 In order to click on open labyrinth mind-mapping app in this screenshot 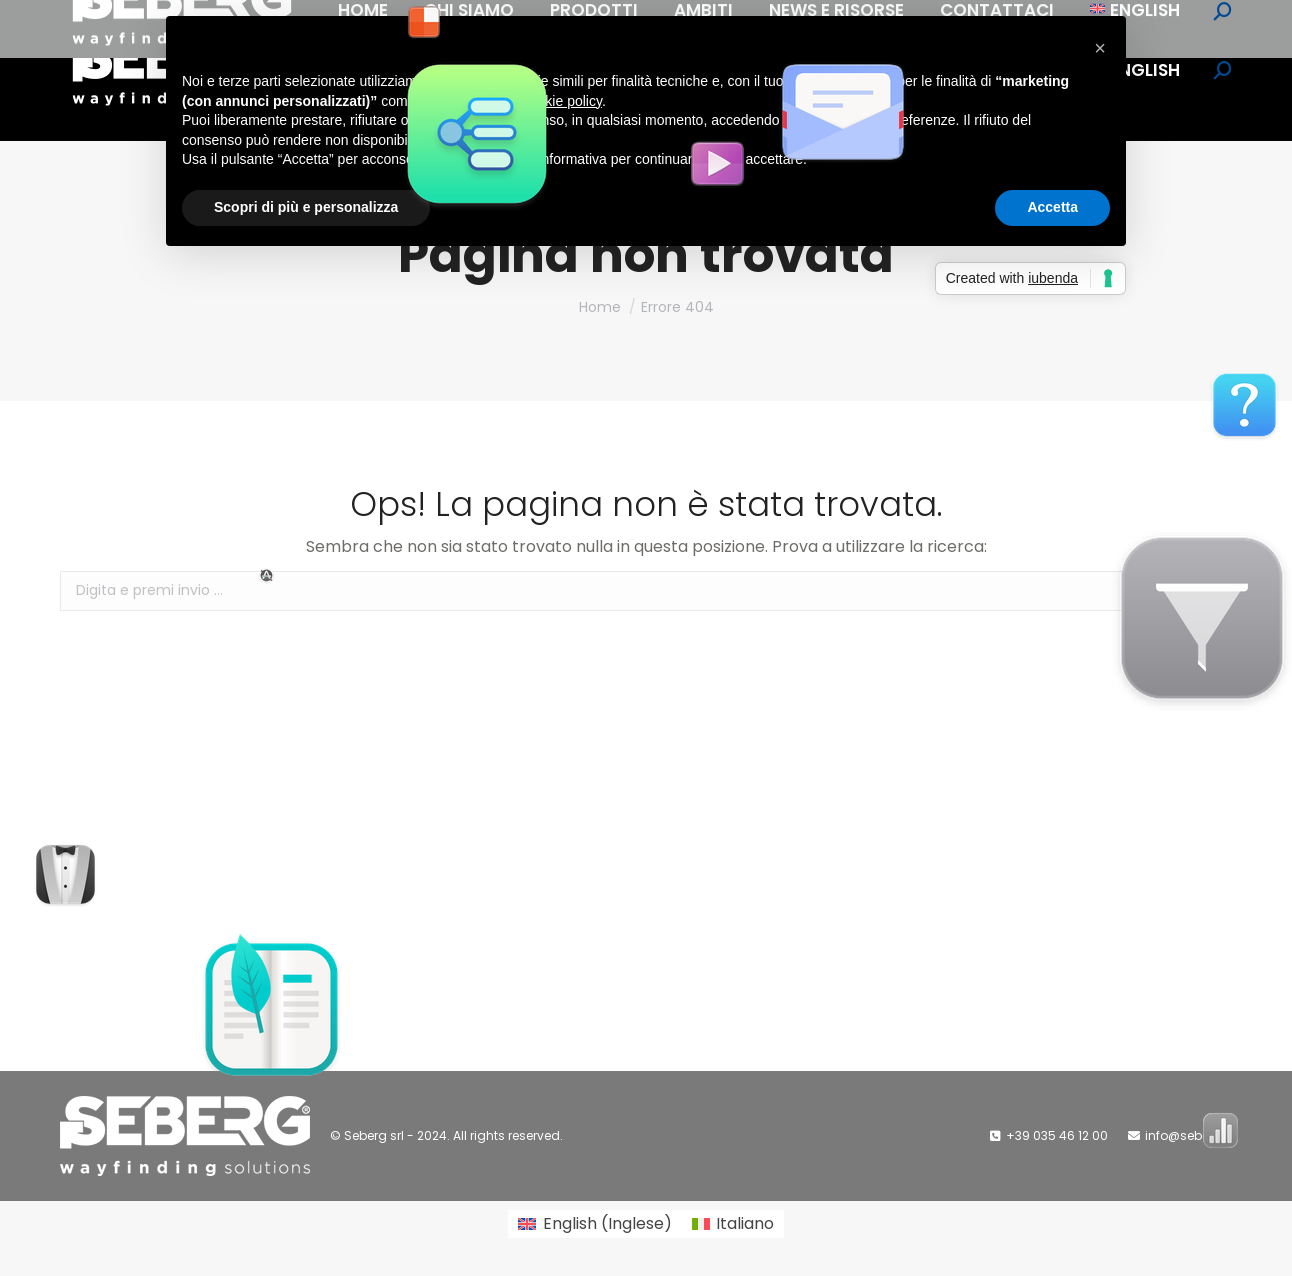, I will do `click(477, 134)`.